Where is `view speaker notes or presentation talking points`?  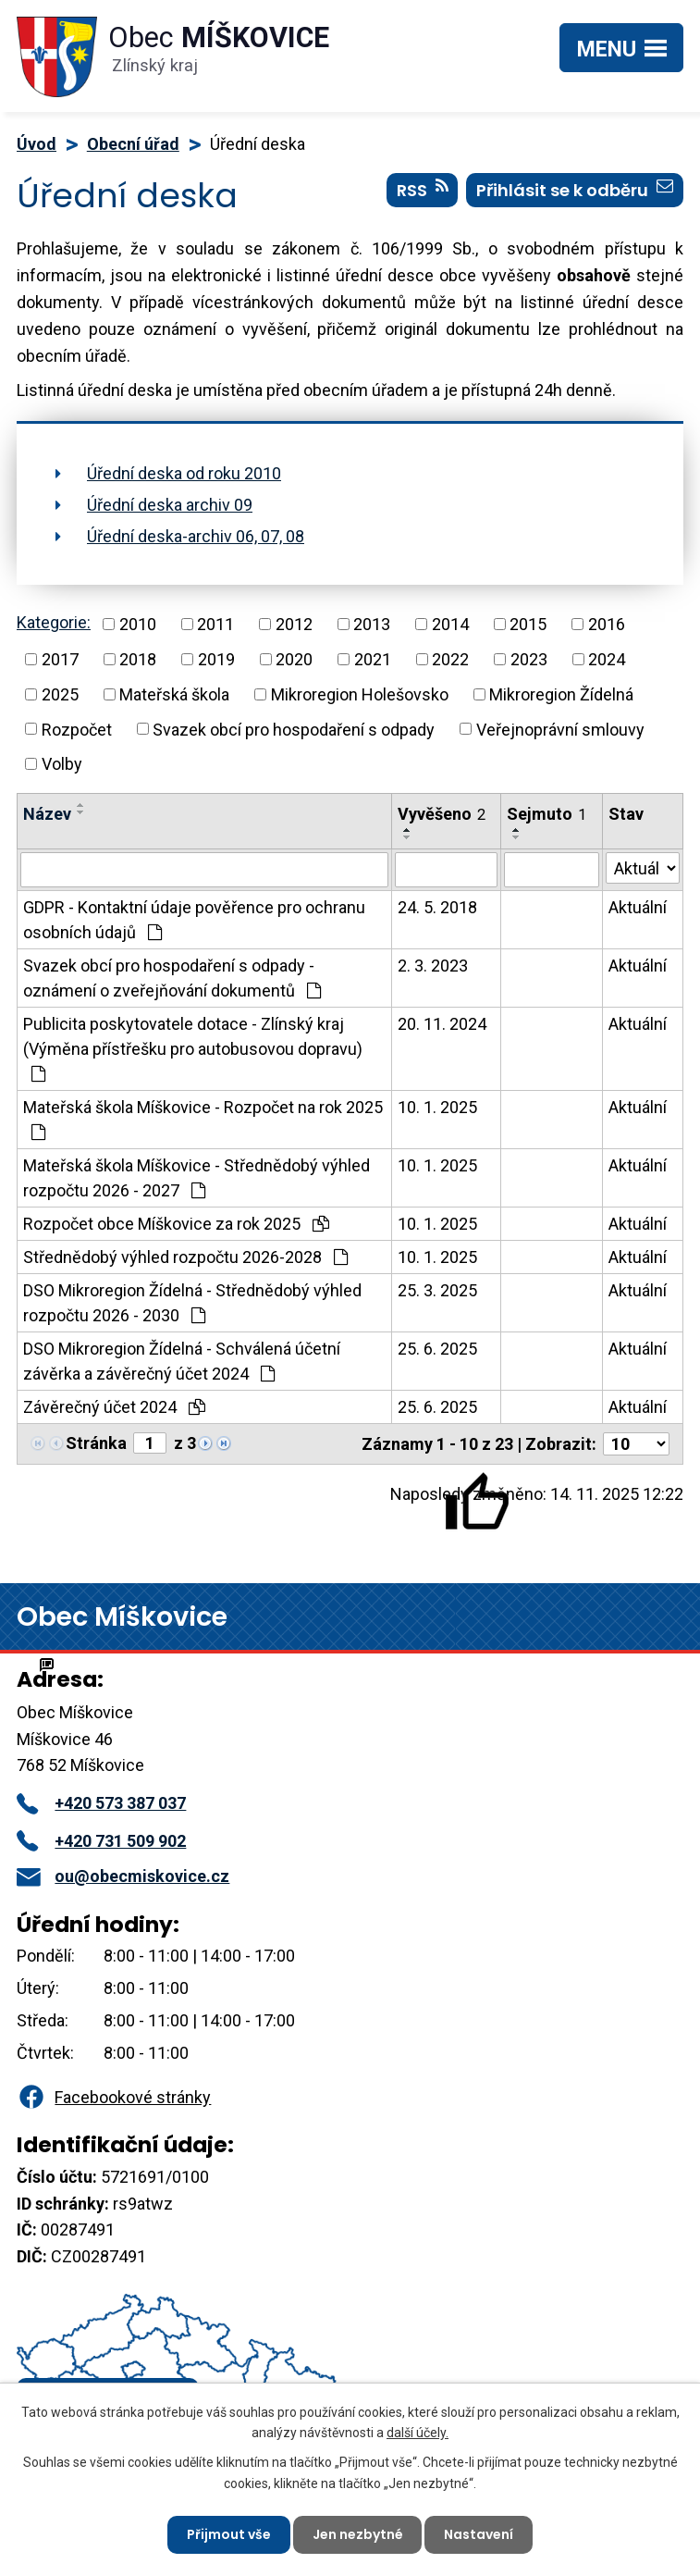
view speaker notes or presentation talking points is located at coordinates (46, 1665).